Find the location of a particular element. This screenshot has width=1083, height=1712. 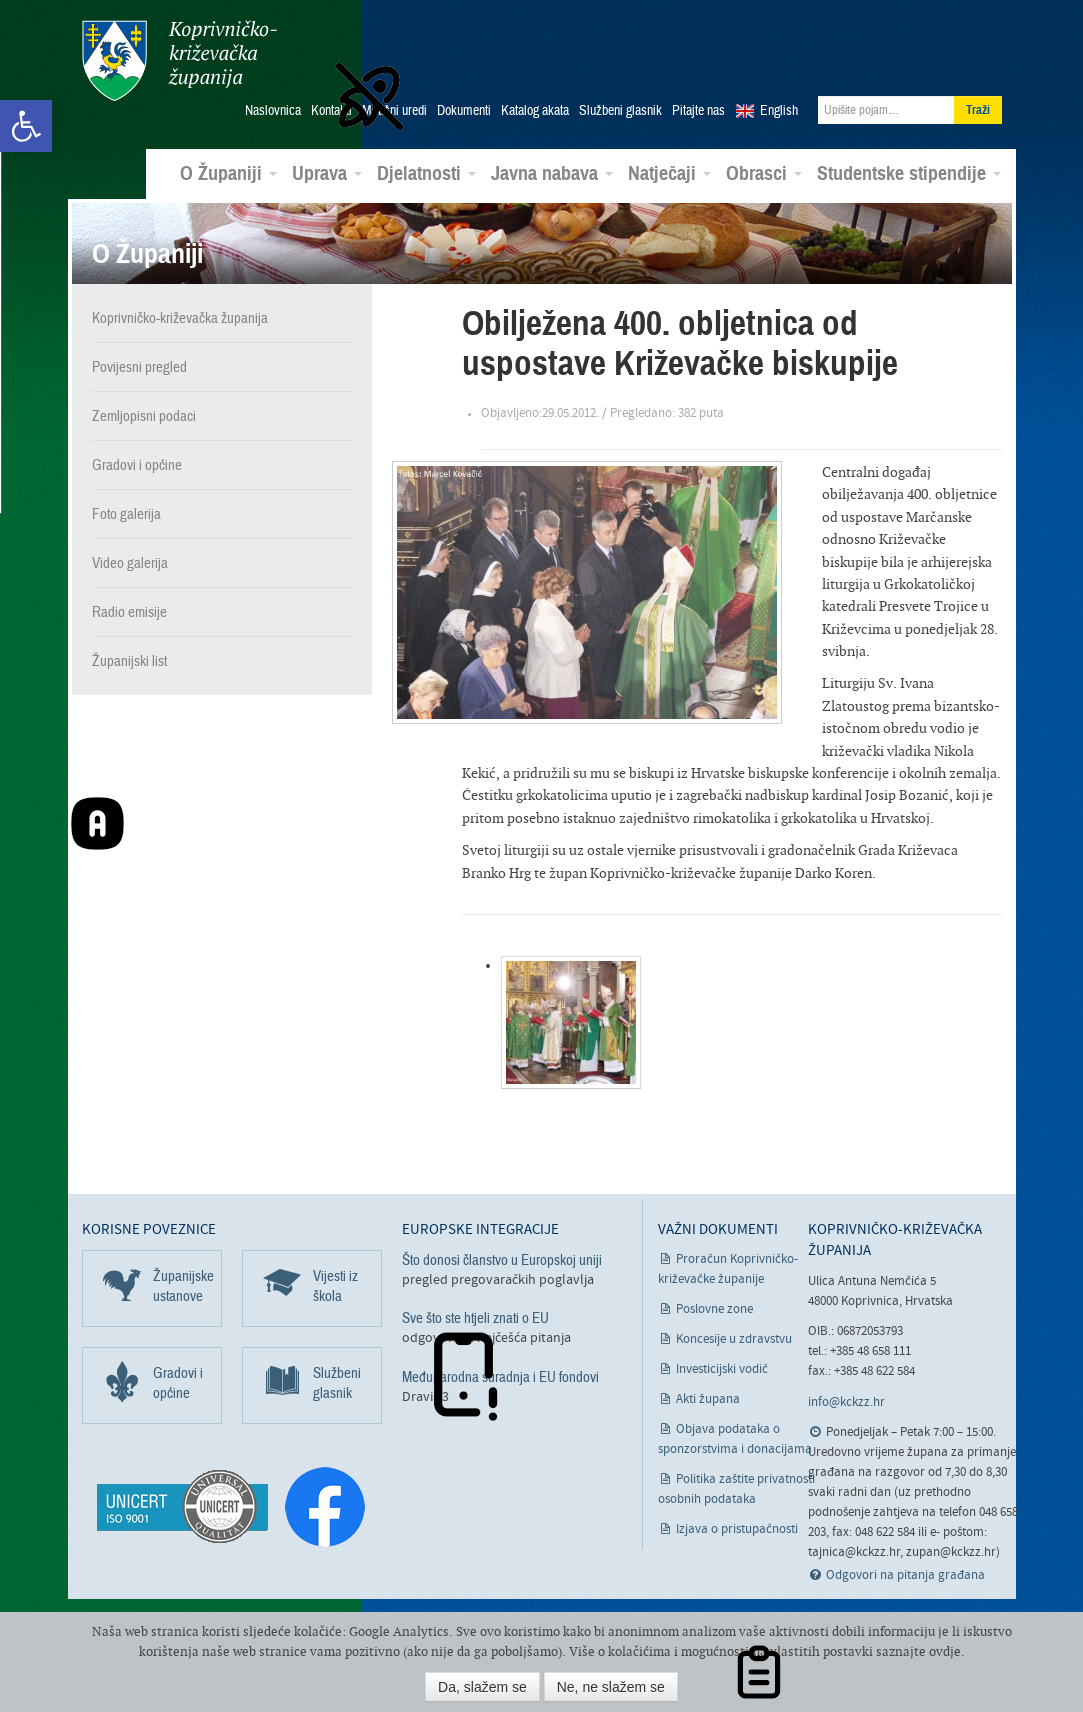

select font style or text formatting option is located at coordinates (97, 823).